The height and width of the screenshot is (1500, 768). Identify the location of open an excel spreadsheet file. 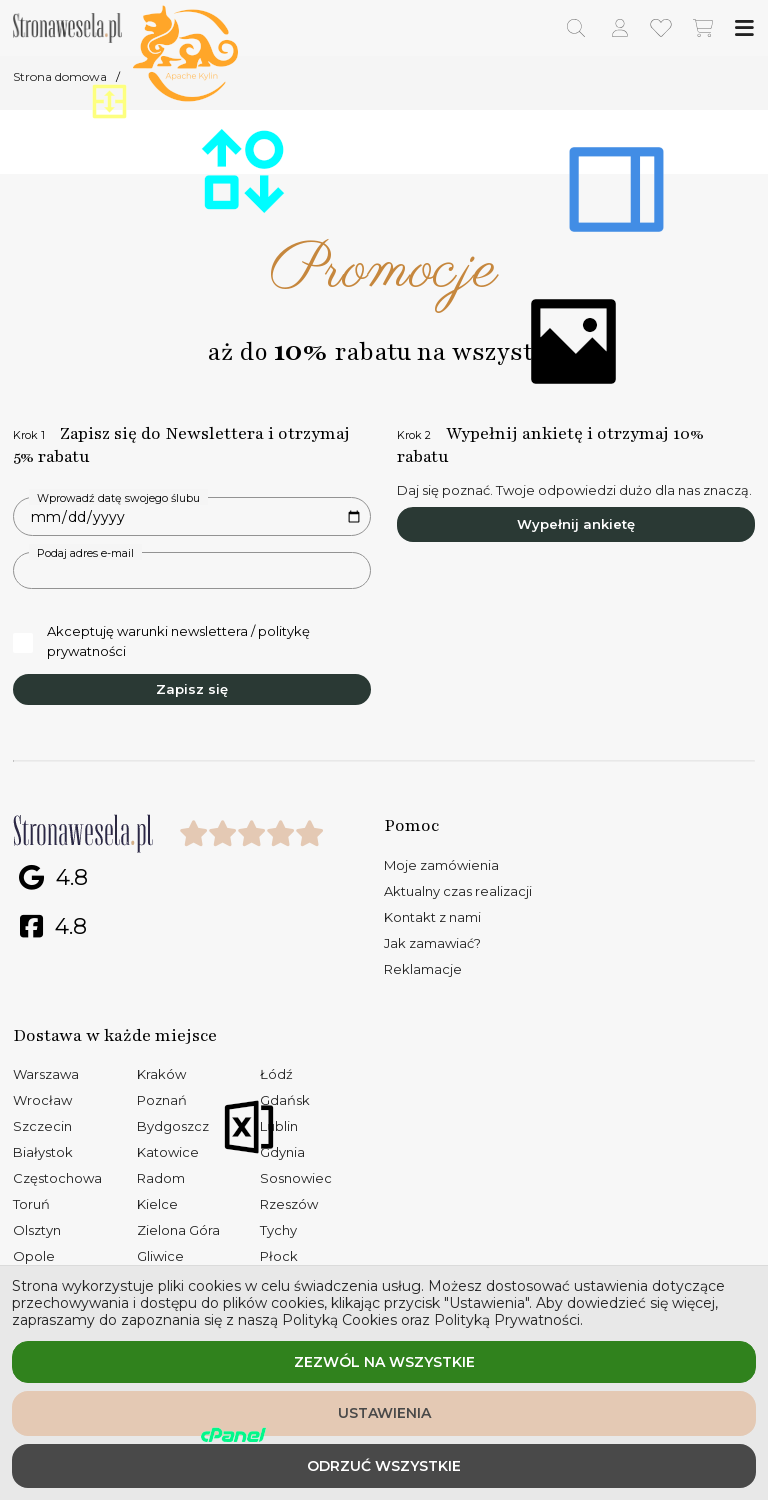
(249, 1127).